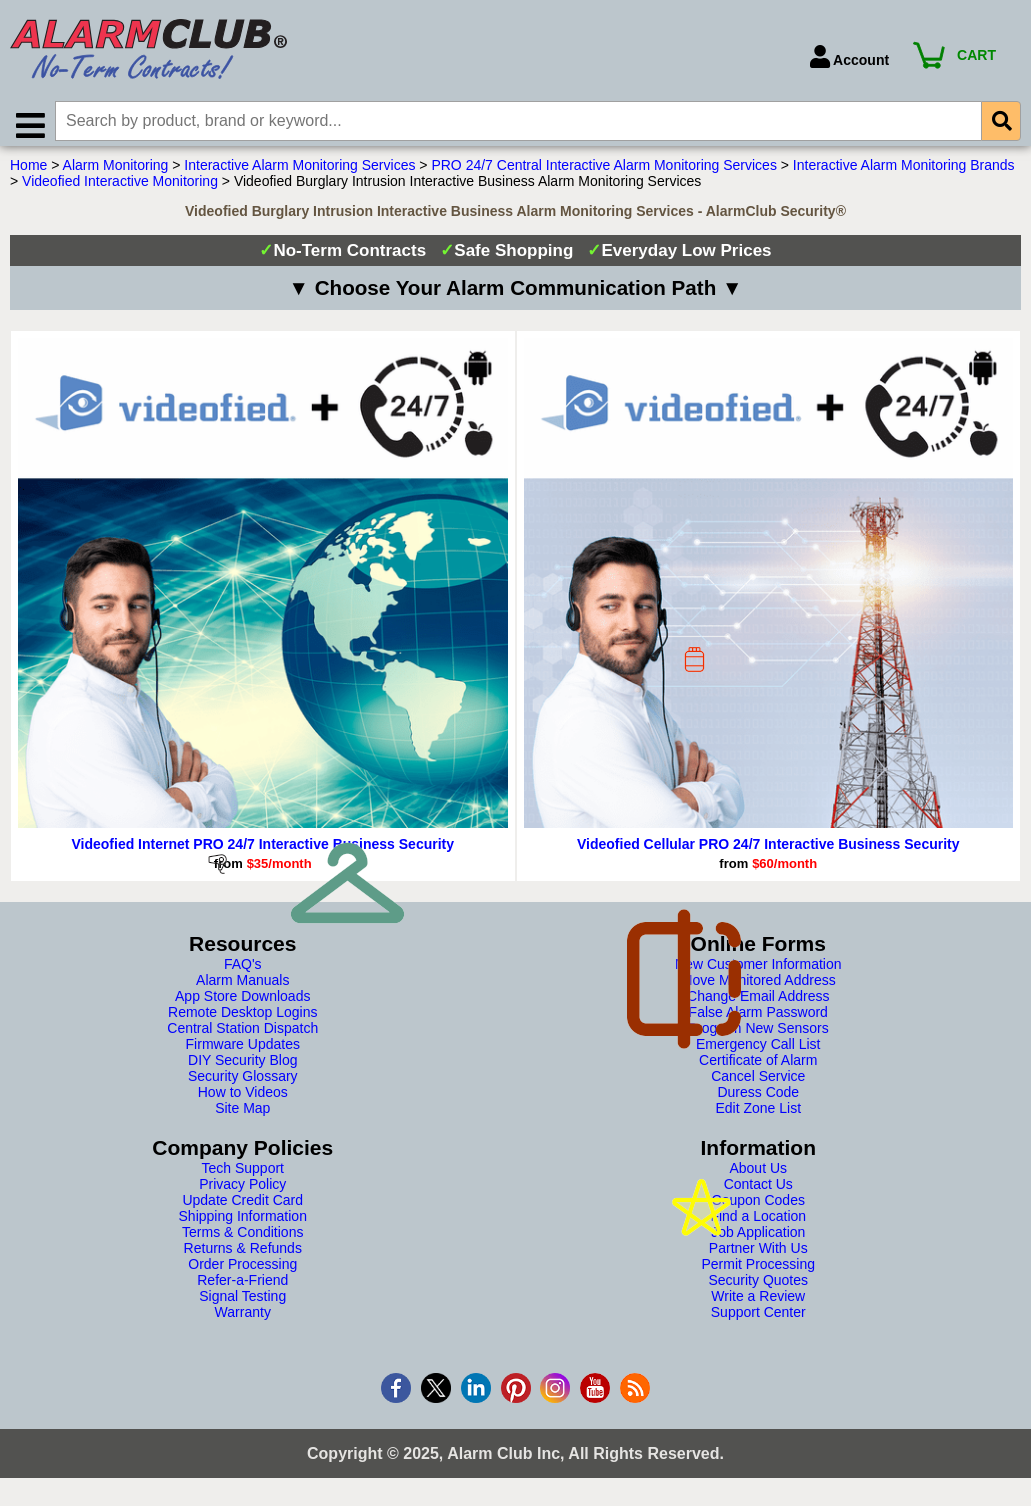 The height and width of the screenshot is (1506, 1031). I want to click on access your wardrobe or closet, so click(347, 888).